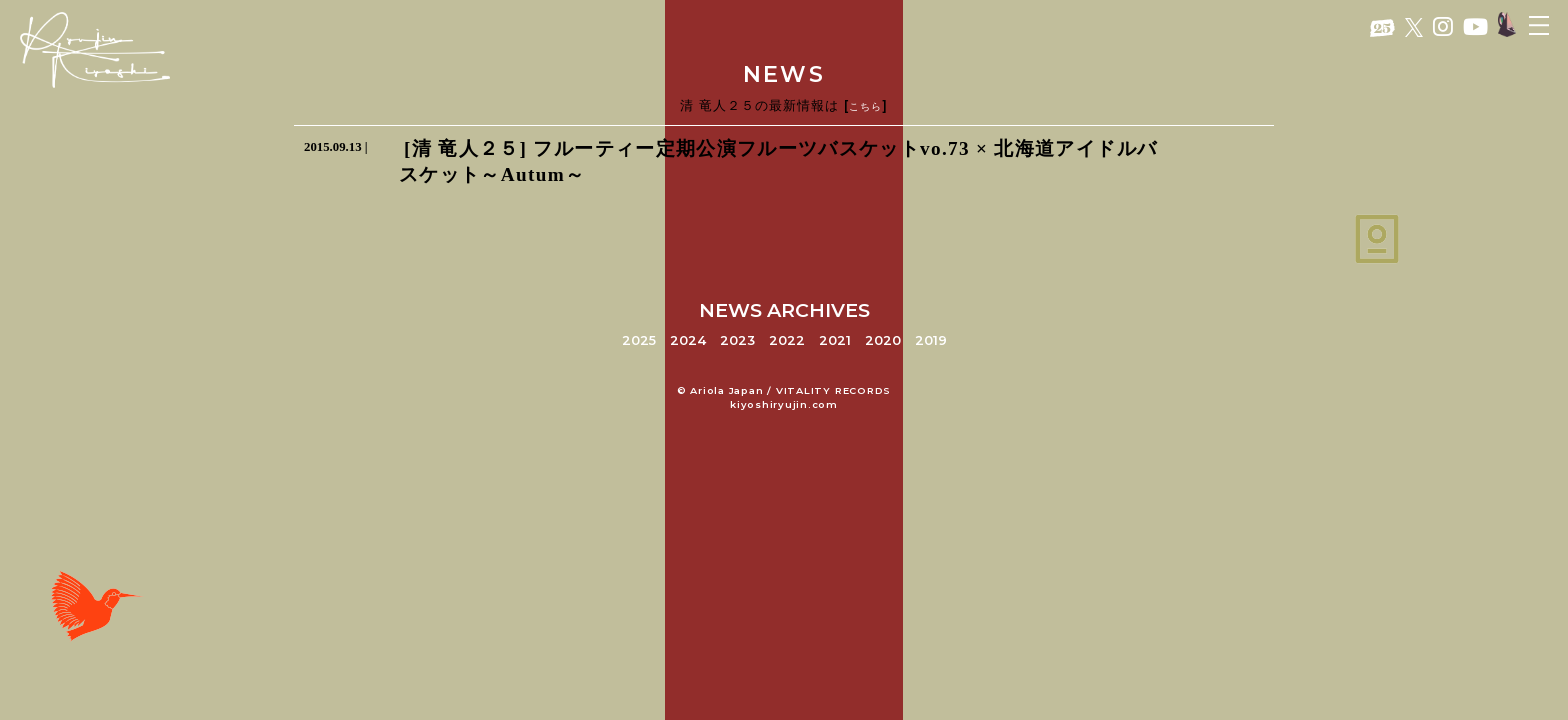 The image size is (1568, 720). I want to click on view passport or travel document details, so click(1377, 239).